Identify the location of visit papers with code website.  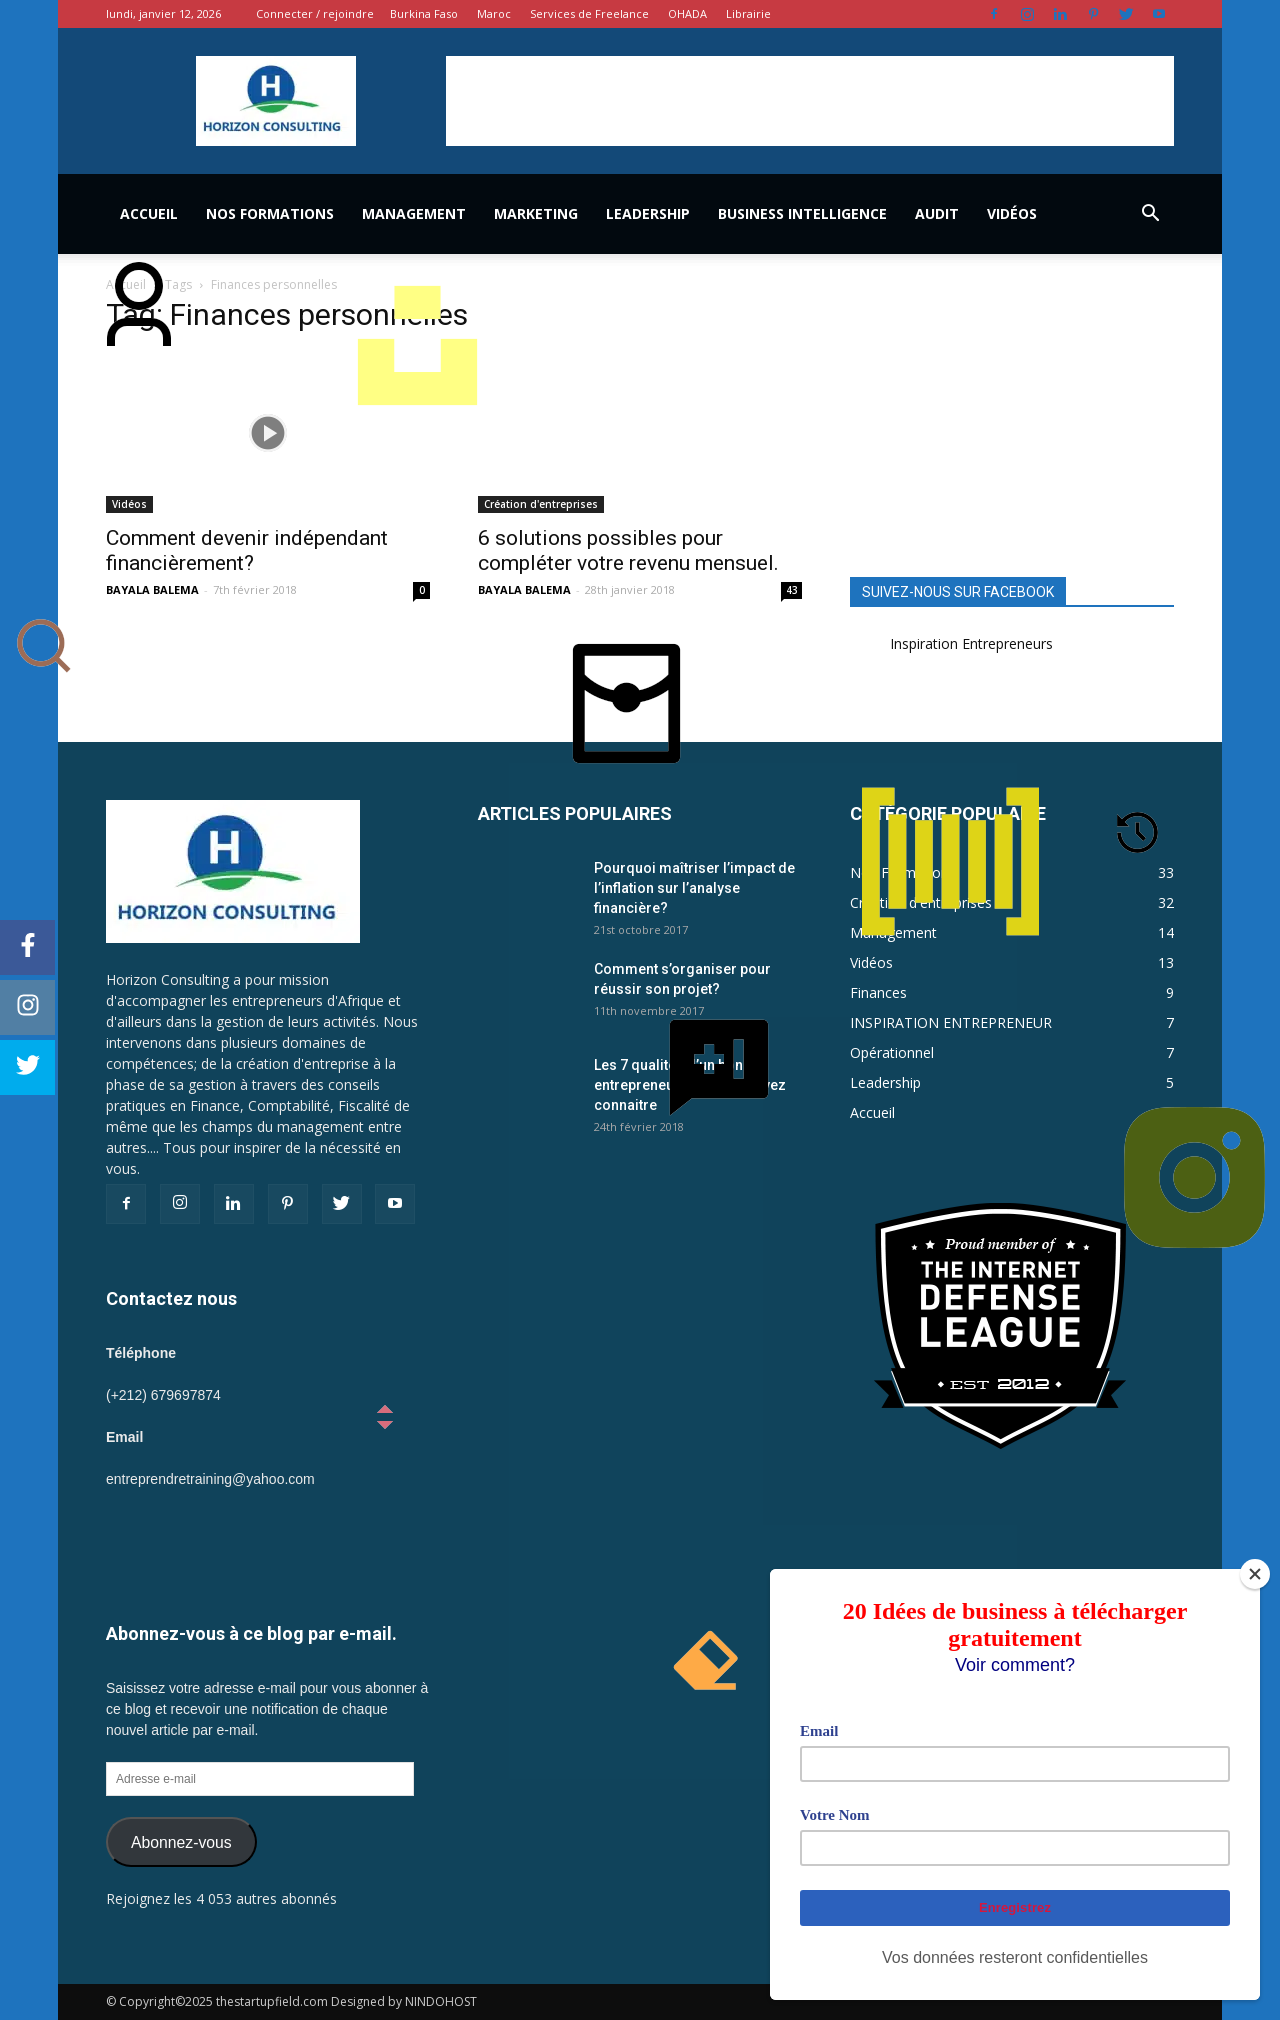
(950, 861).